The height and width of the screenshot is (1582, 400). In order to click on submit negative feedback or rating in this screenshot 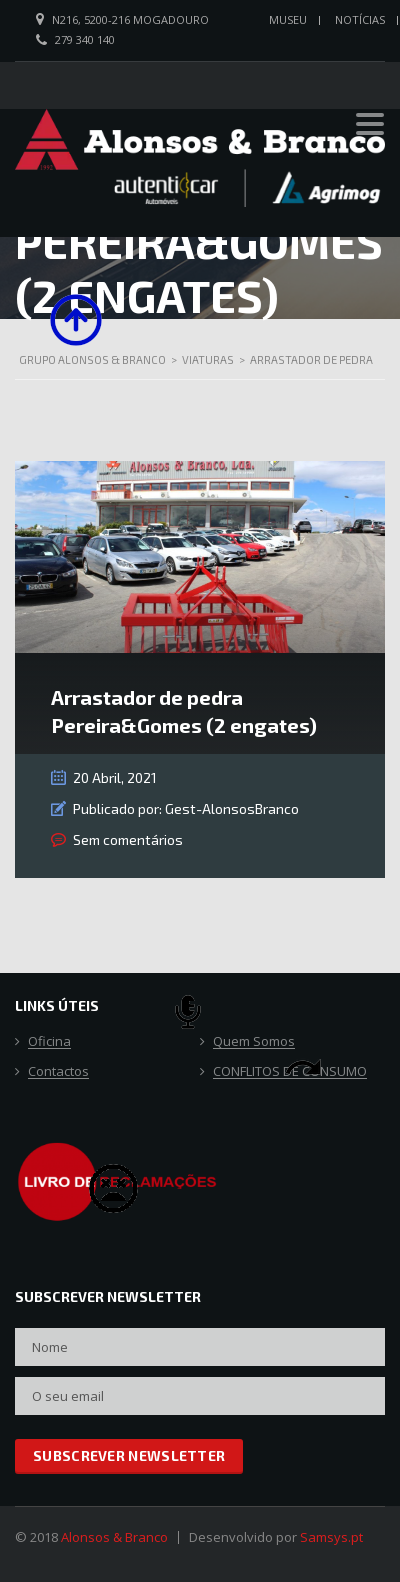, I will do `click(113, 1188)`.